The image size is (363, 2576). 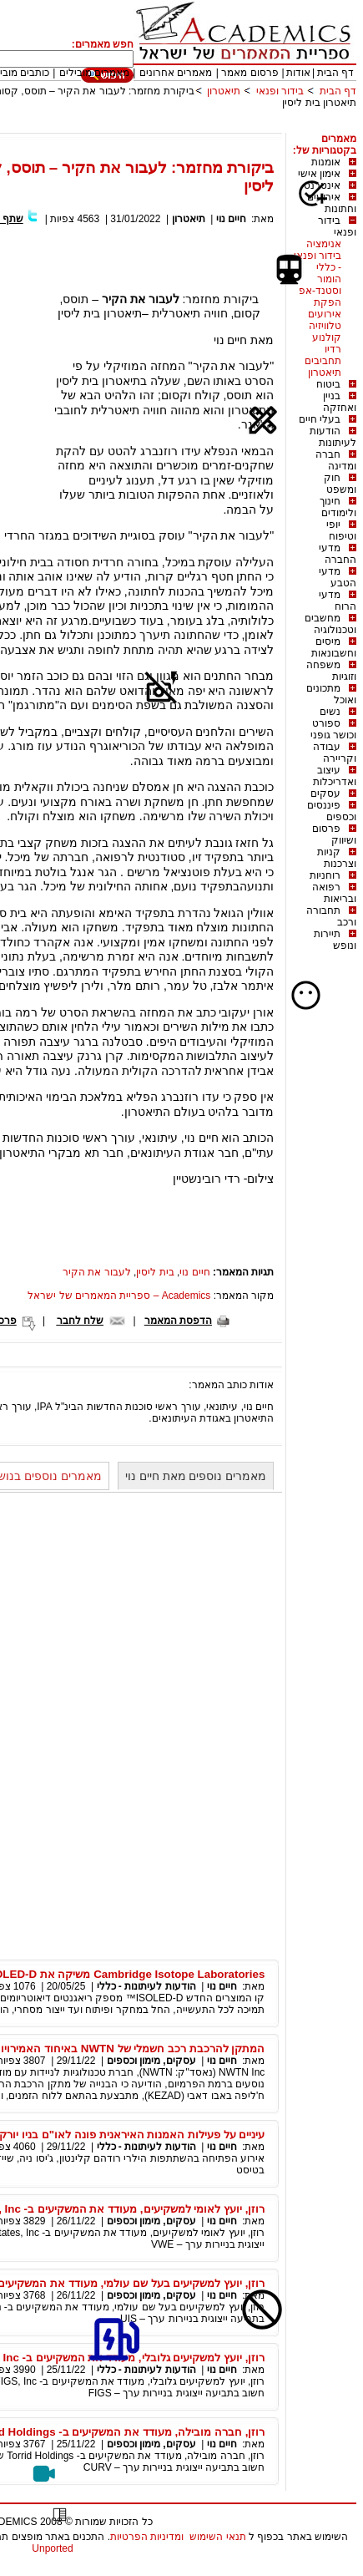 What do you see at coordinates (289, 270) in the screenshot?
I see `get public transit directions` at bounding box center [289, 270].